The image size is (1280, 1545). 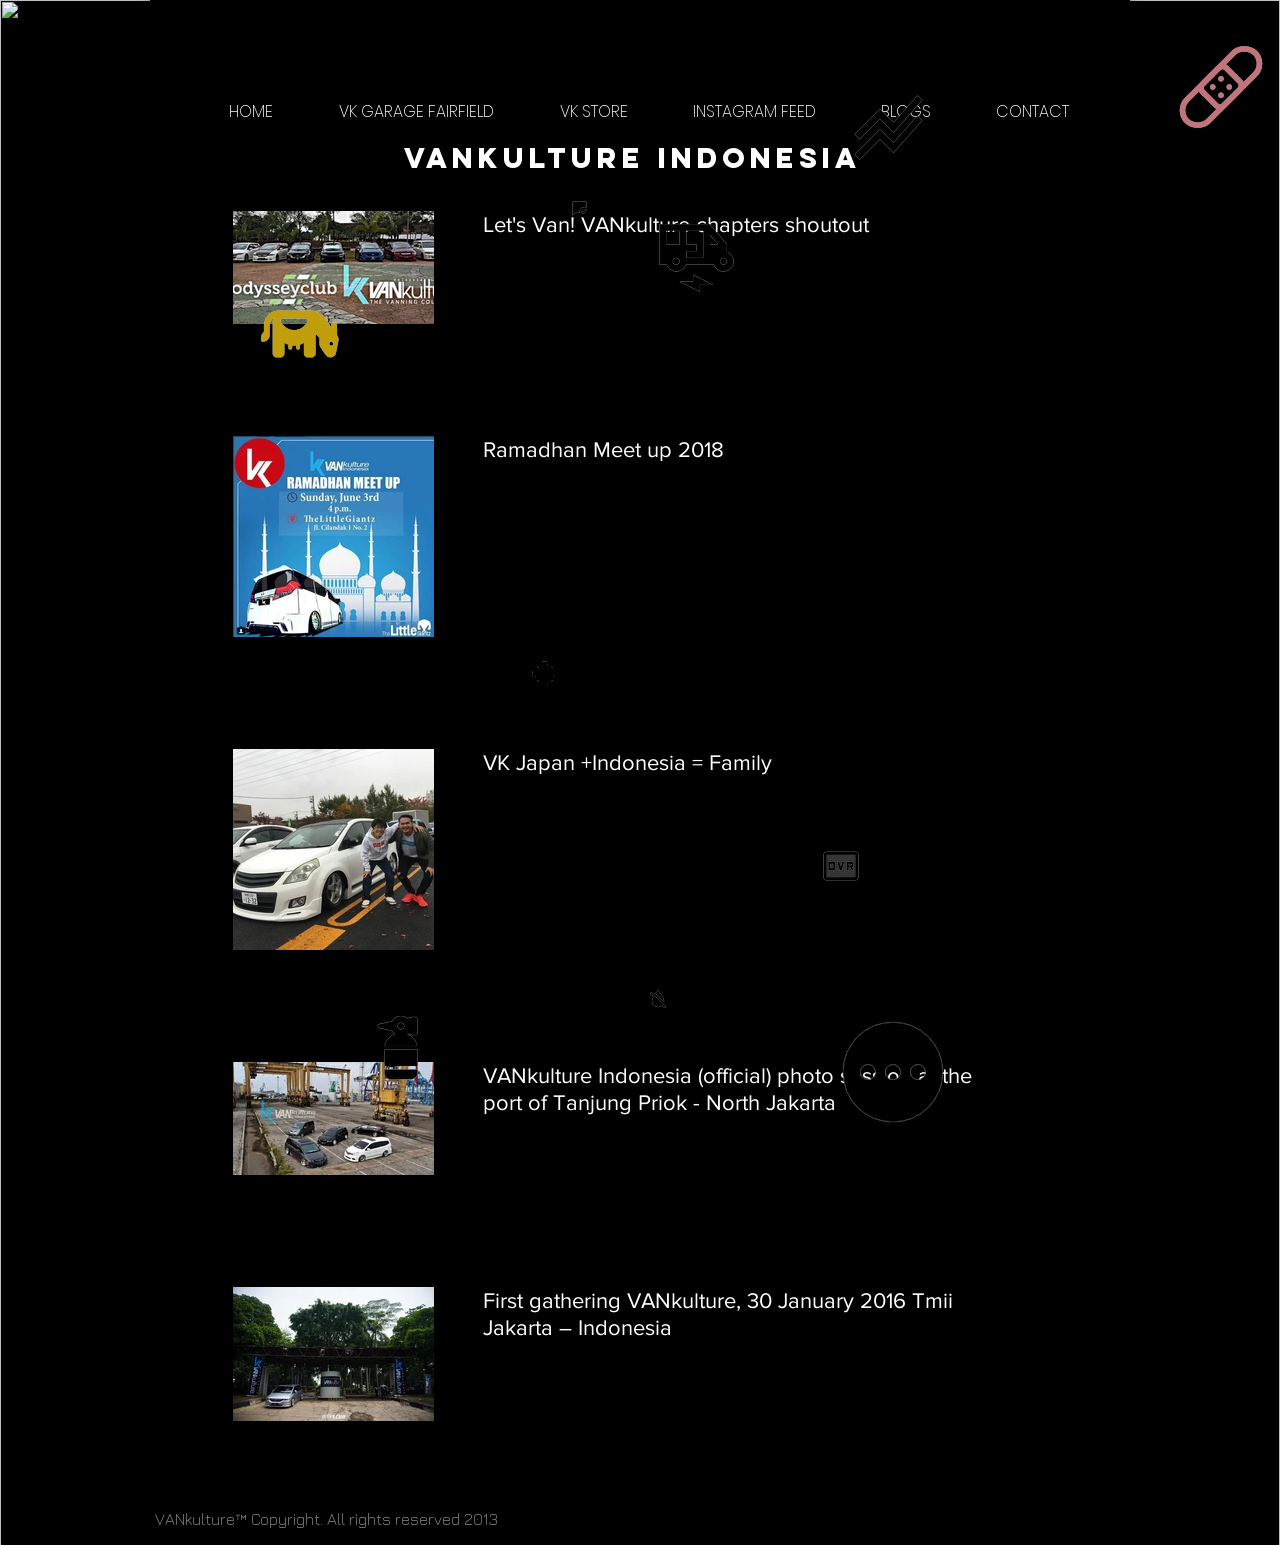 What do you see at coordinates (696, 254) in the screenshot?
I see `select electric rickshaw as transport option` at bounding box center [696, 254].